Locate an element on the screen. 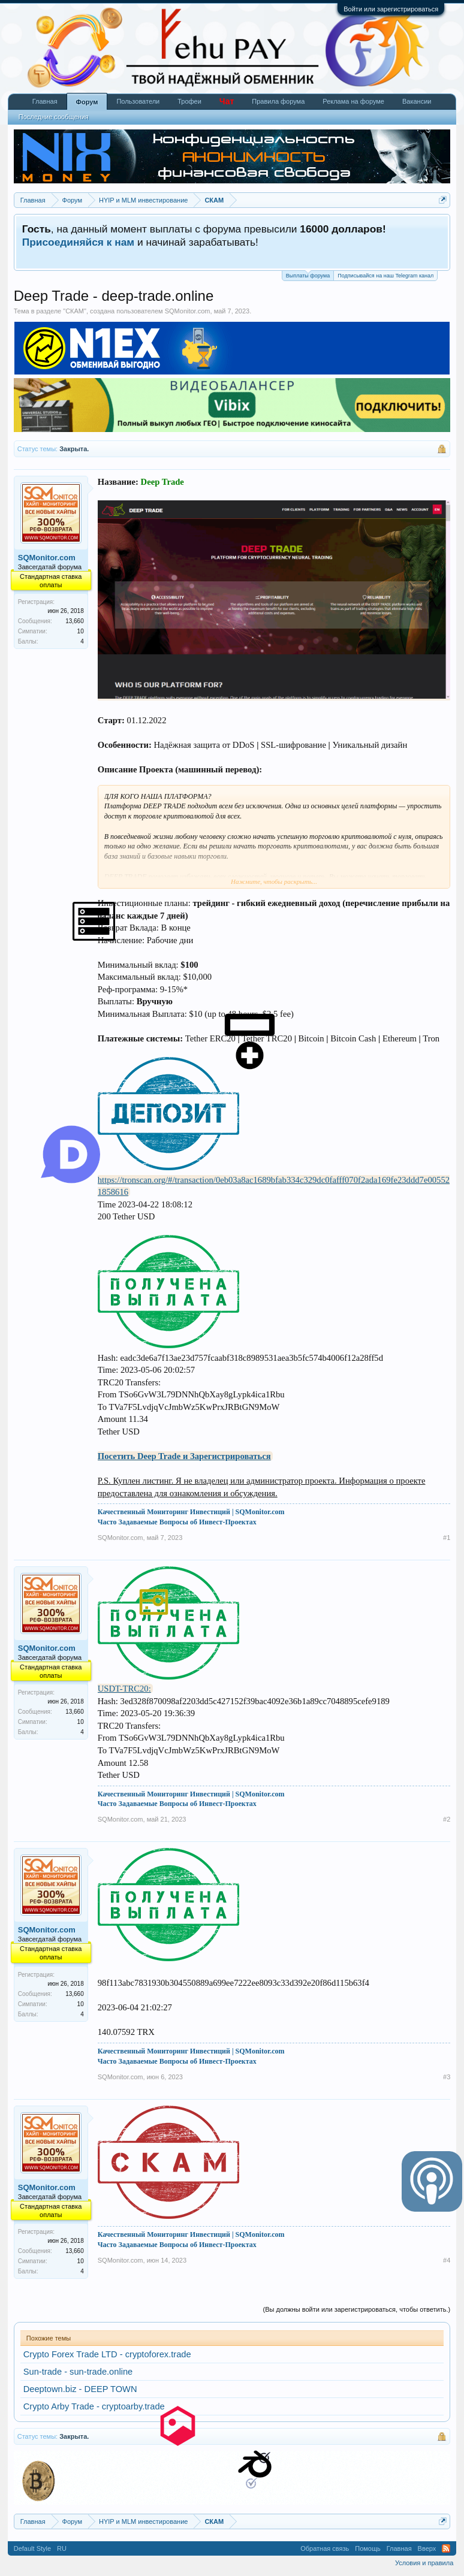  open blender 3D modeling application is located at coordinates (255, 2465).